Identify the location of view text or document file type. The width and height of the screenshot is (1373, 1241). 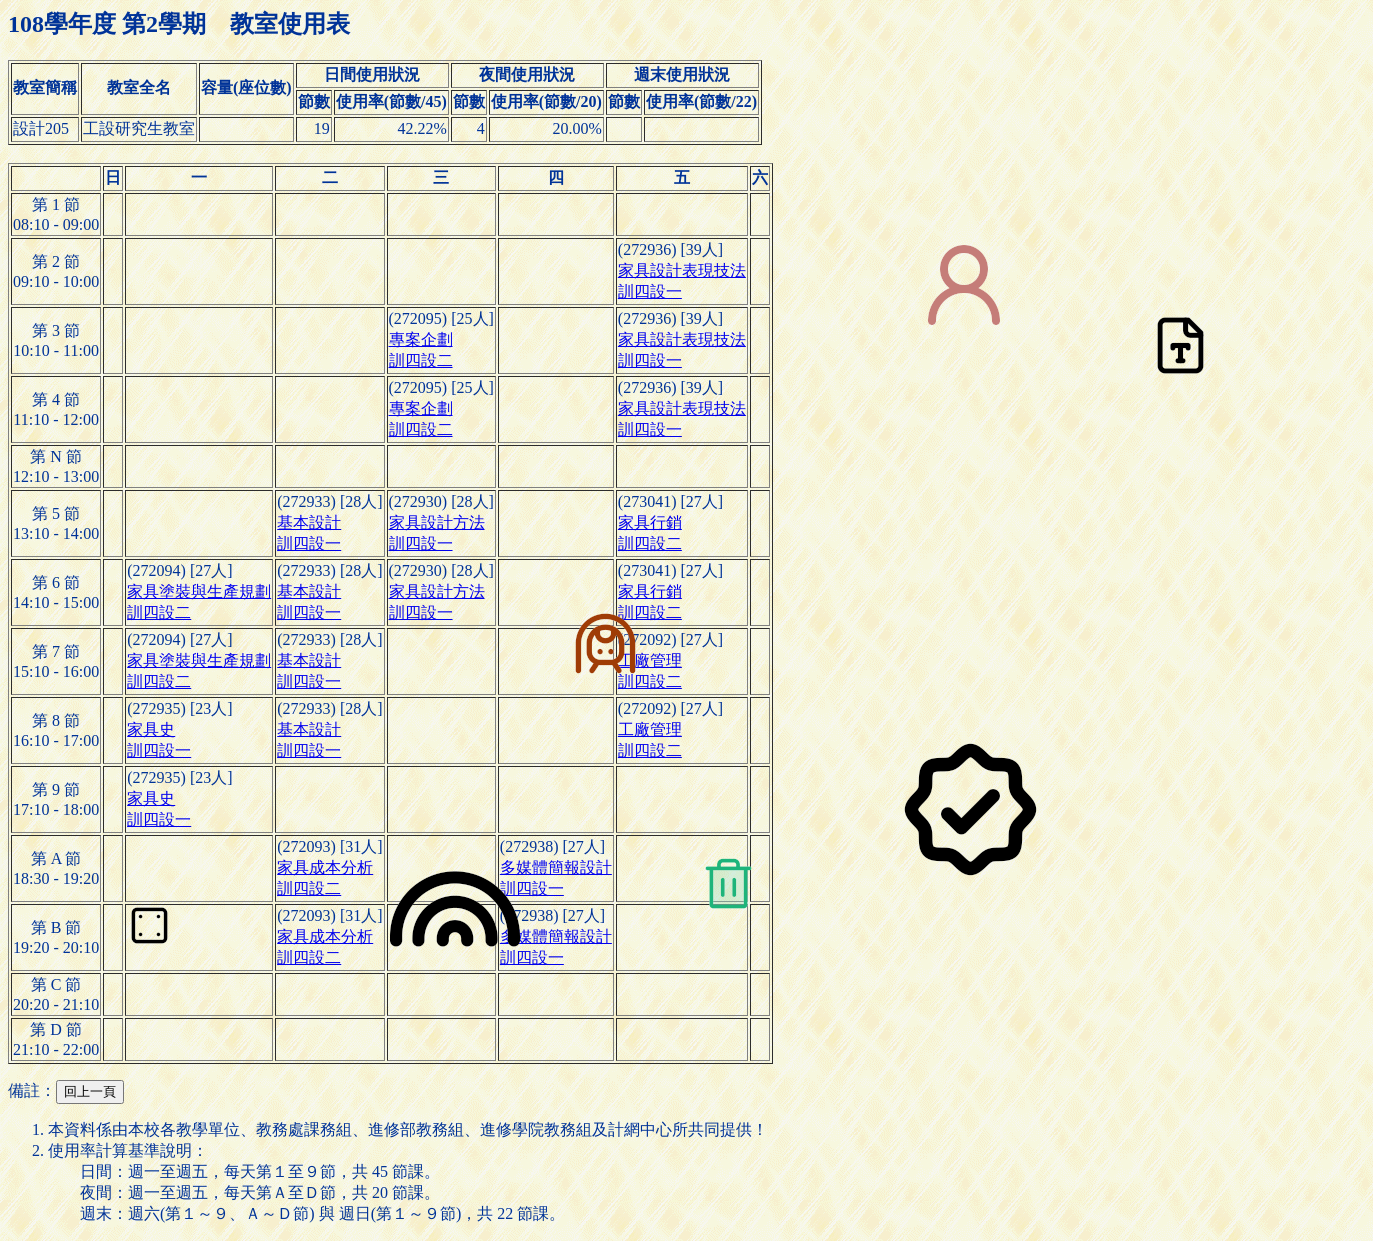
(1180, 345).